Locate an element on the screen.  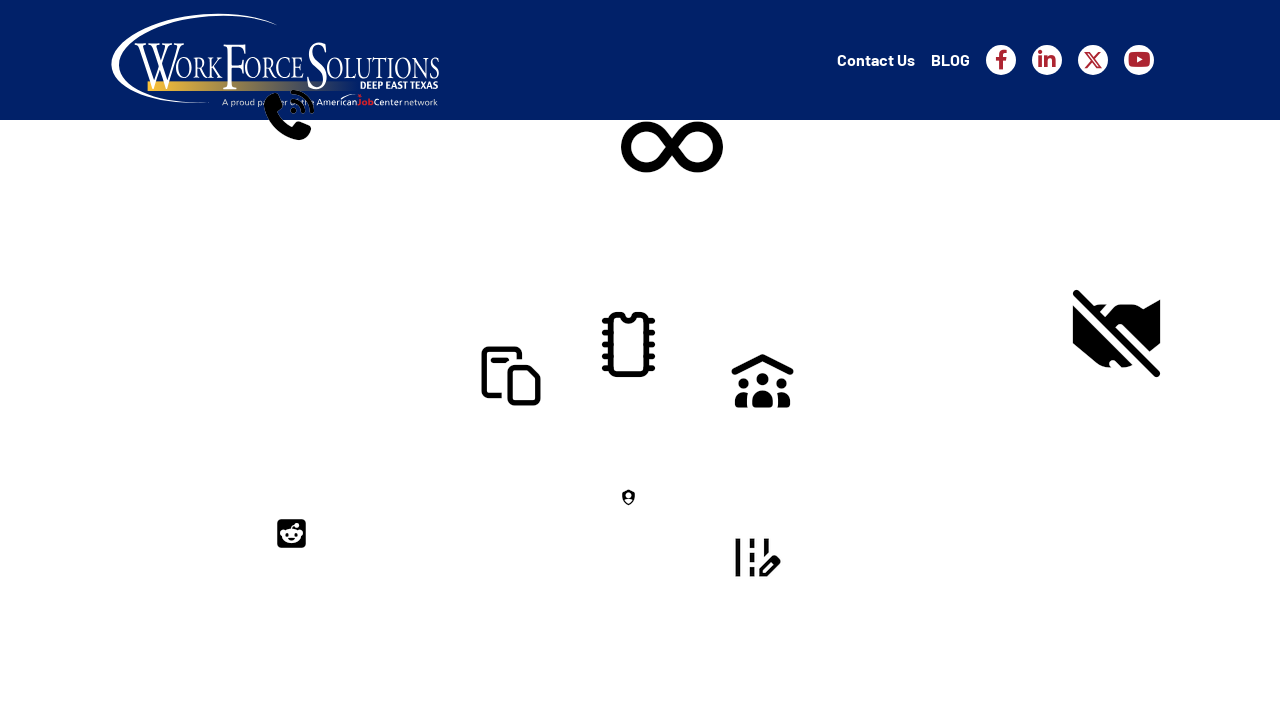
indicates a canceled or declined agreement is located at coordinates (1116, 333).